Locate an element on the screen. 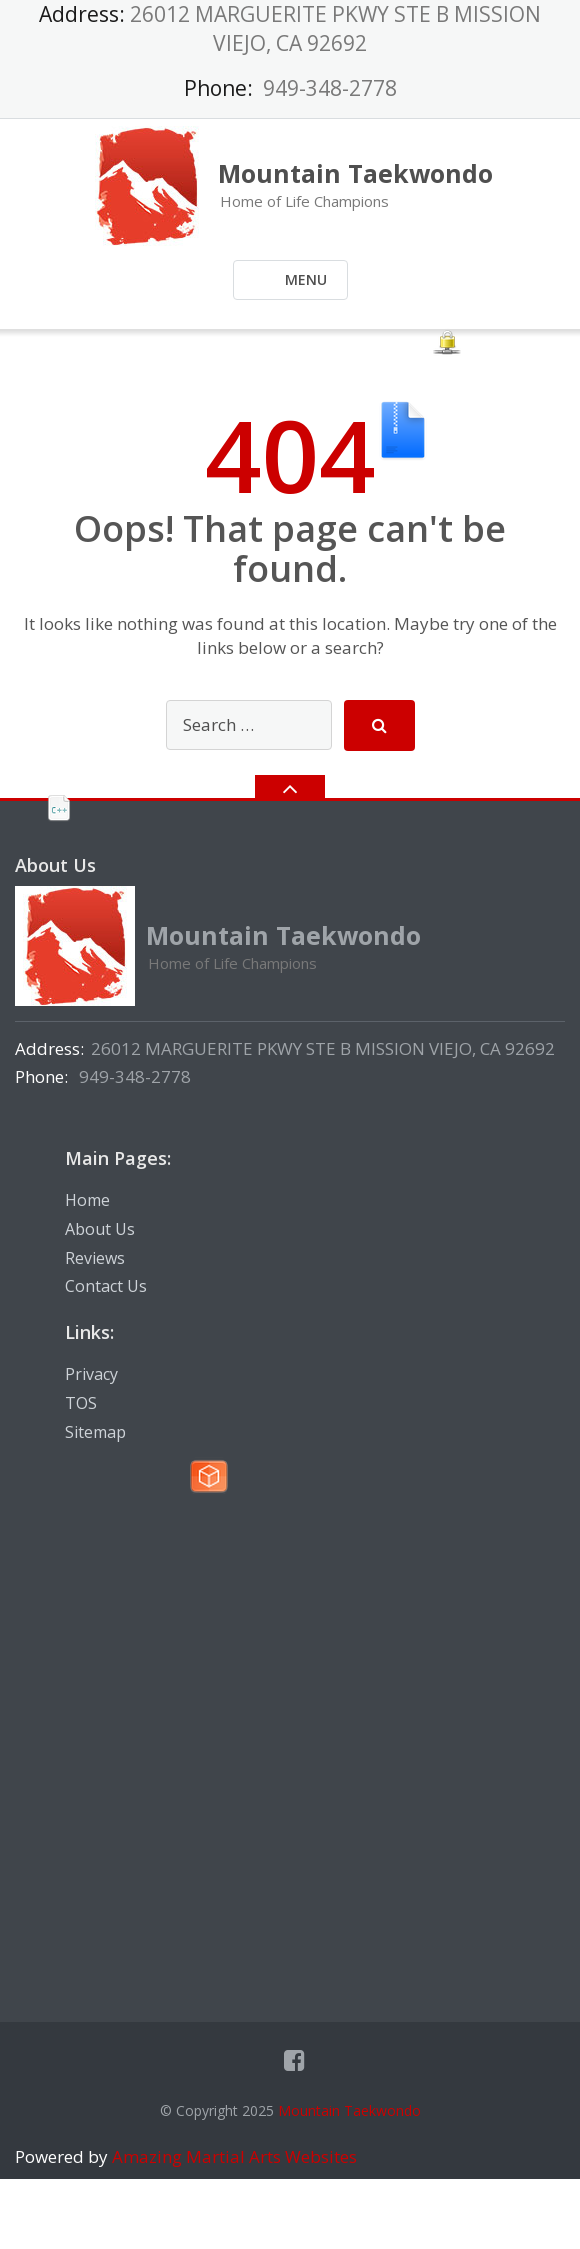 Image resolution: width=580 pixels, height=2249 pixels. a compressed or archived software file is located at coordinates (403, 431).